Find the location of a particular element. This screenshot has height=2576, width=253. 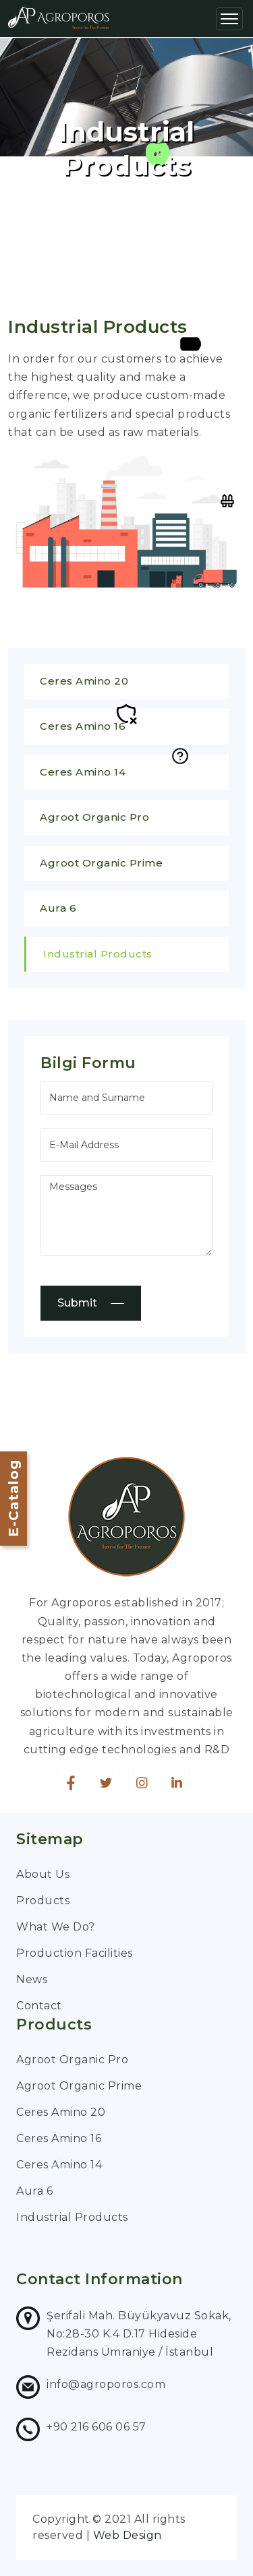

access help or support information is located at coordinates (180, 756).